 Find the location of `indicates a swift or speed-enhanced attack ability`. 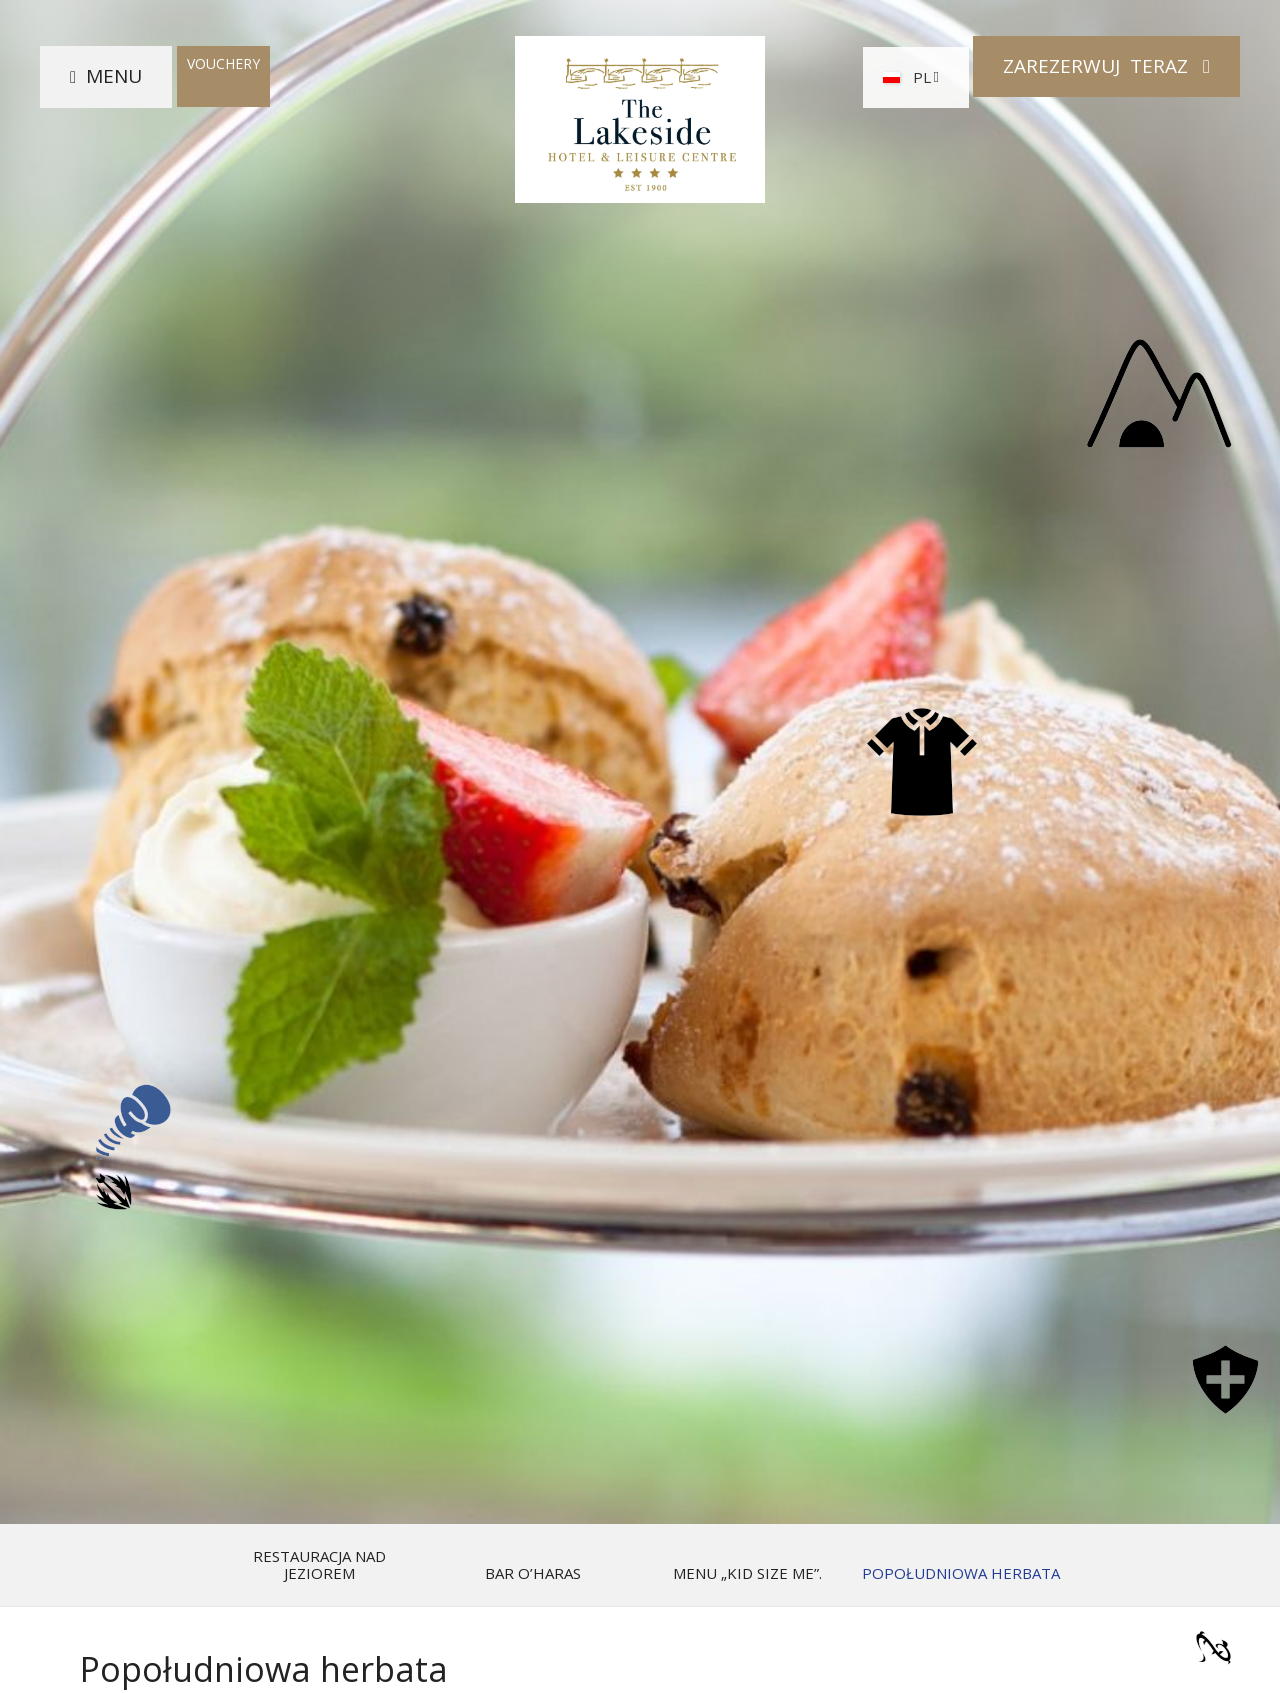

indicates a swift or speed-enhanced attack ability is located at coordinates (113, 1191).